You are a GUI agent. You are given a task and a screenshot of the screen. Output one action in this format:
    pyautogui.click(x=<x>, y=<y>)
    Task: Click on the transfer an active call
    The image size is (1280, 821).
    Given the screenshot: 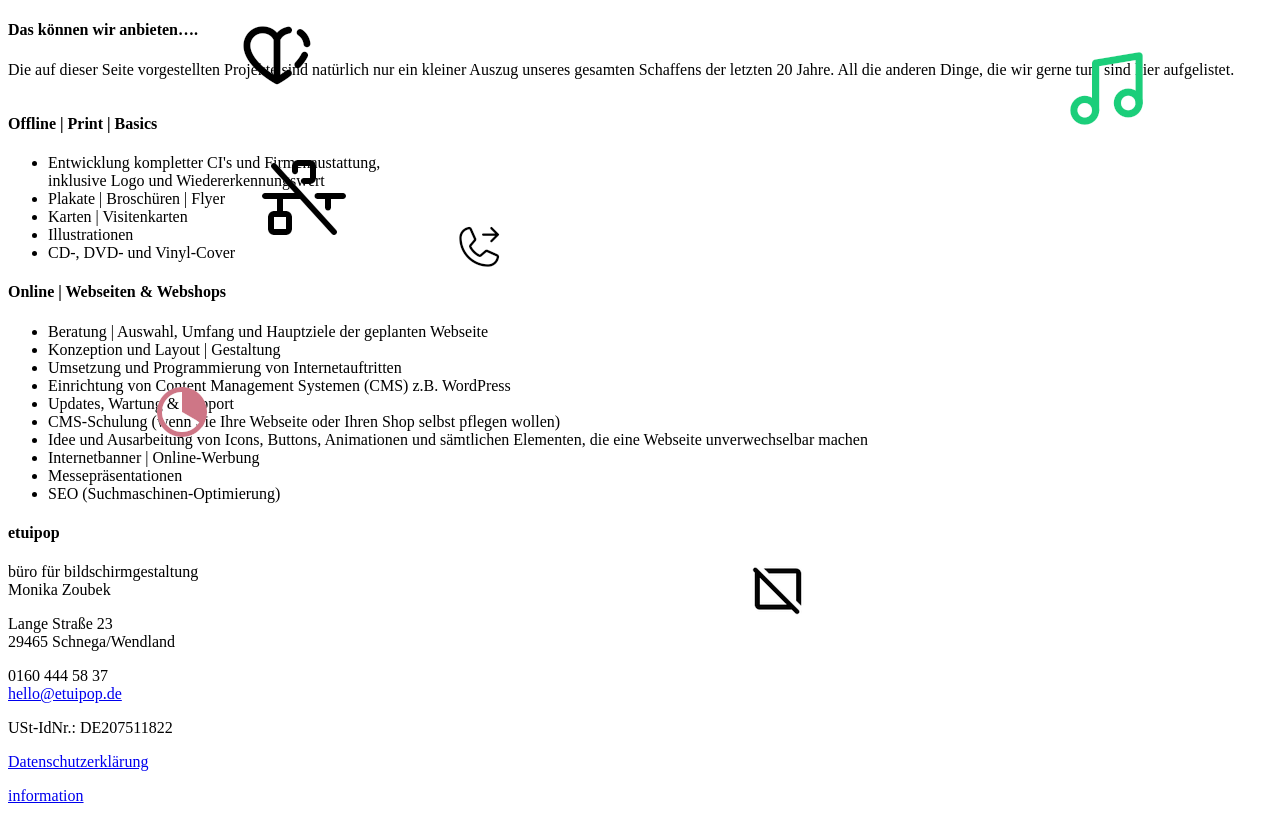 What is the action you would take?
    pyautogui.click(x=480, y=246)
    